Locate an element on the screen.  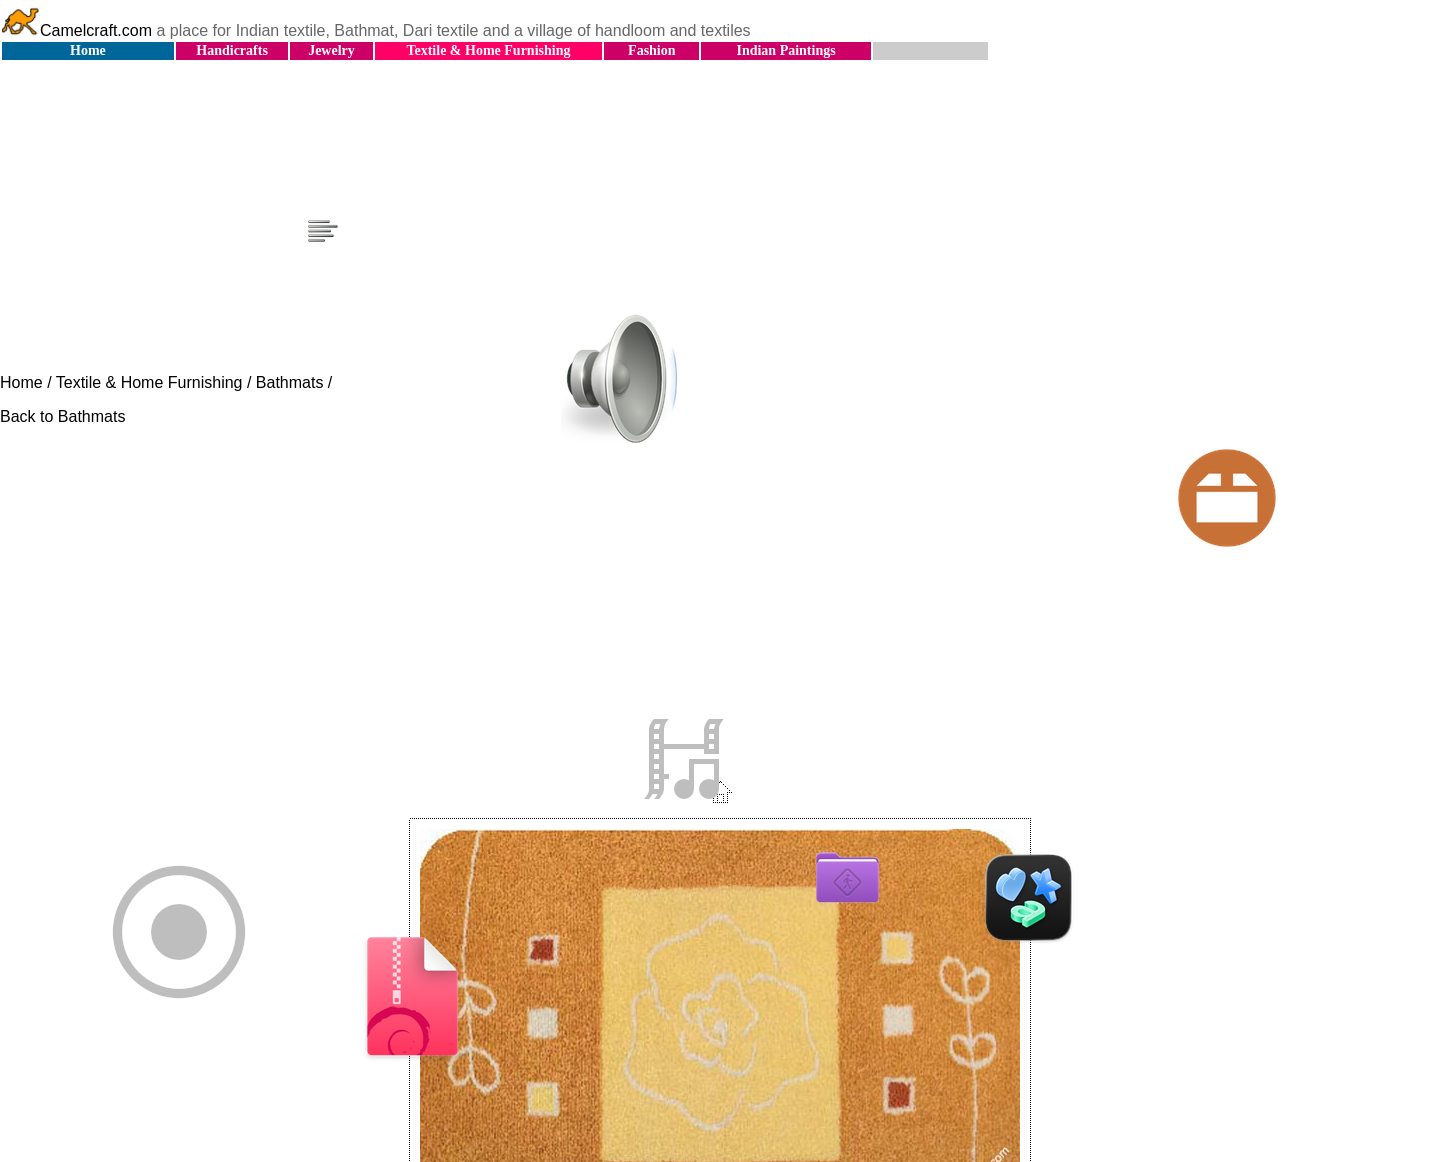
indicates audio is set to low volume is located at coordinates (631, 379).